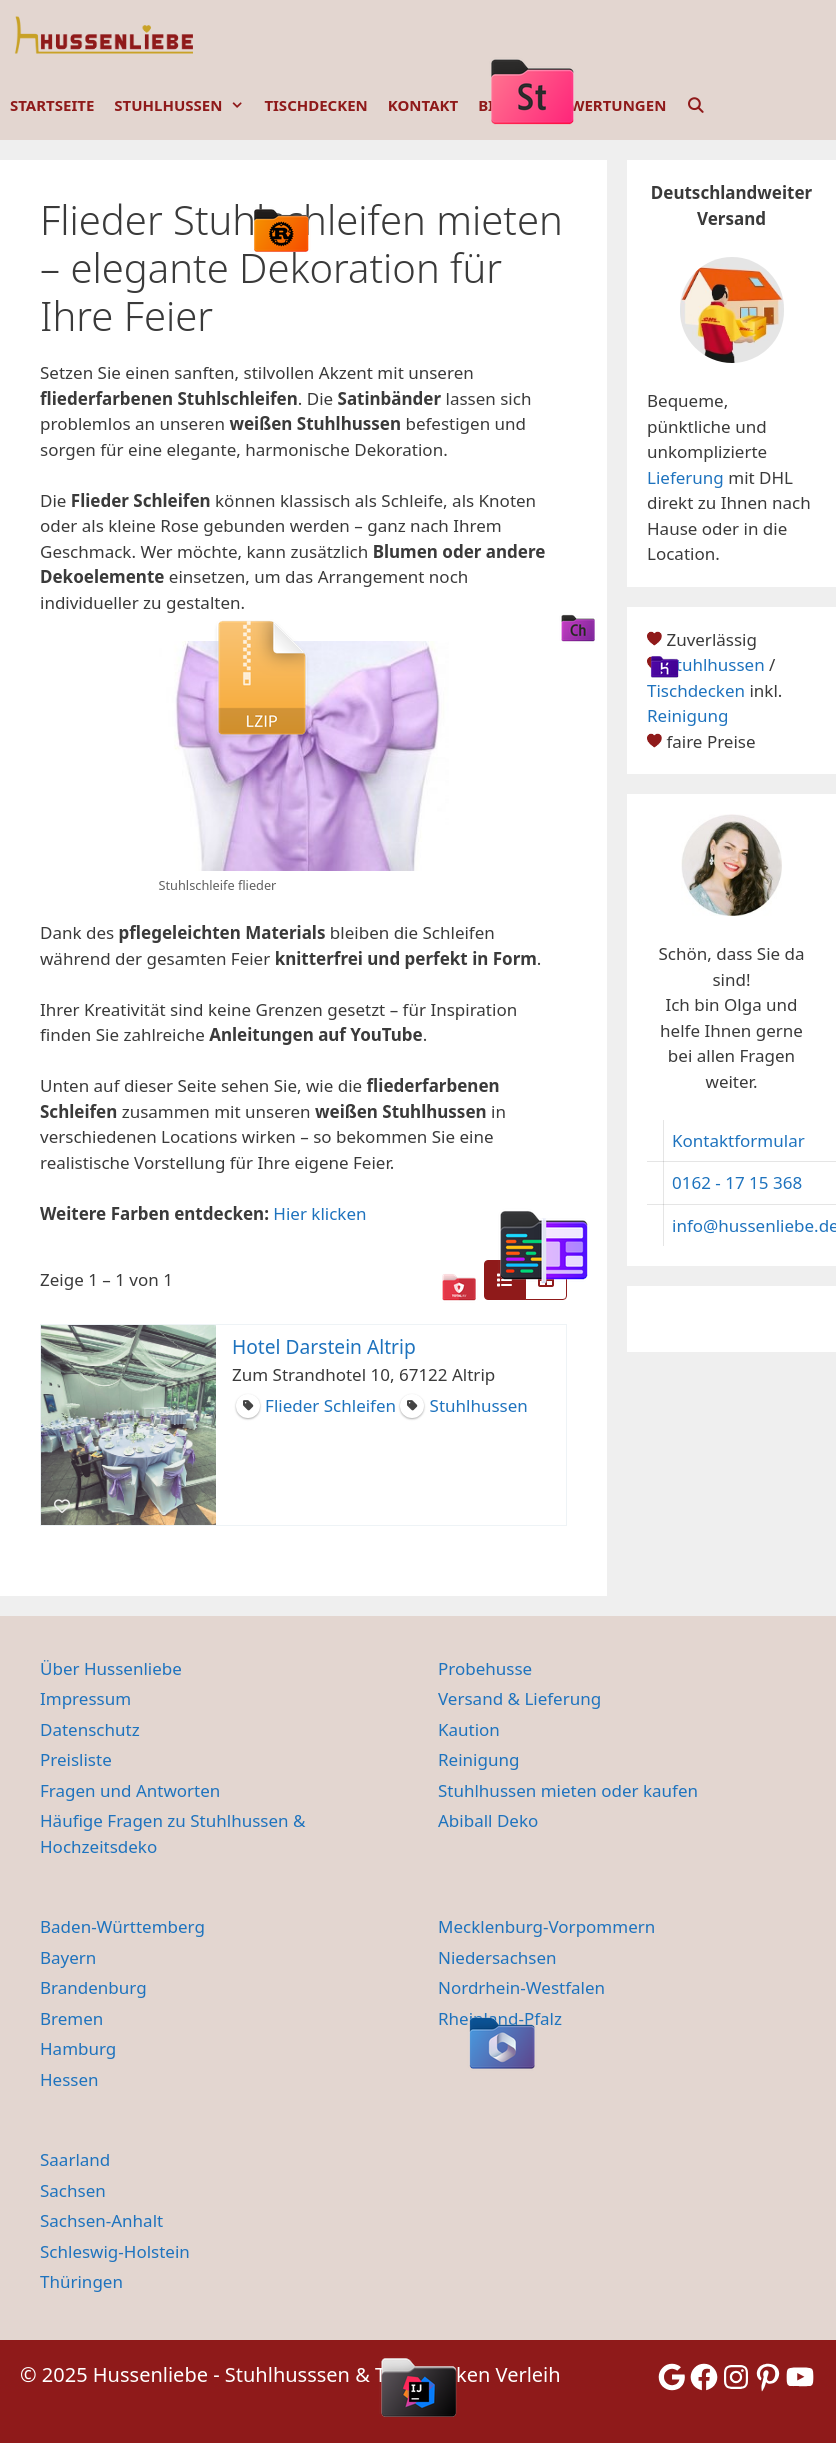 The height and width of the screenshot is (2443, 836). I want to click on open TotalAV antivirus program folder, so click(459, 1288).